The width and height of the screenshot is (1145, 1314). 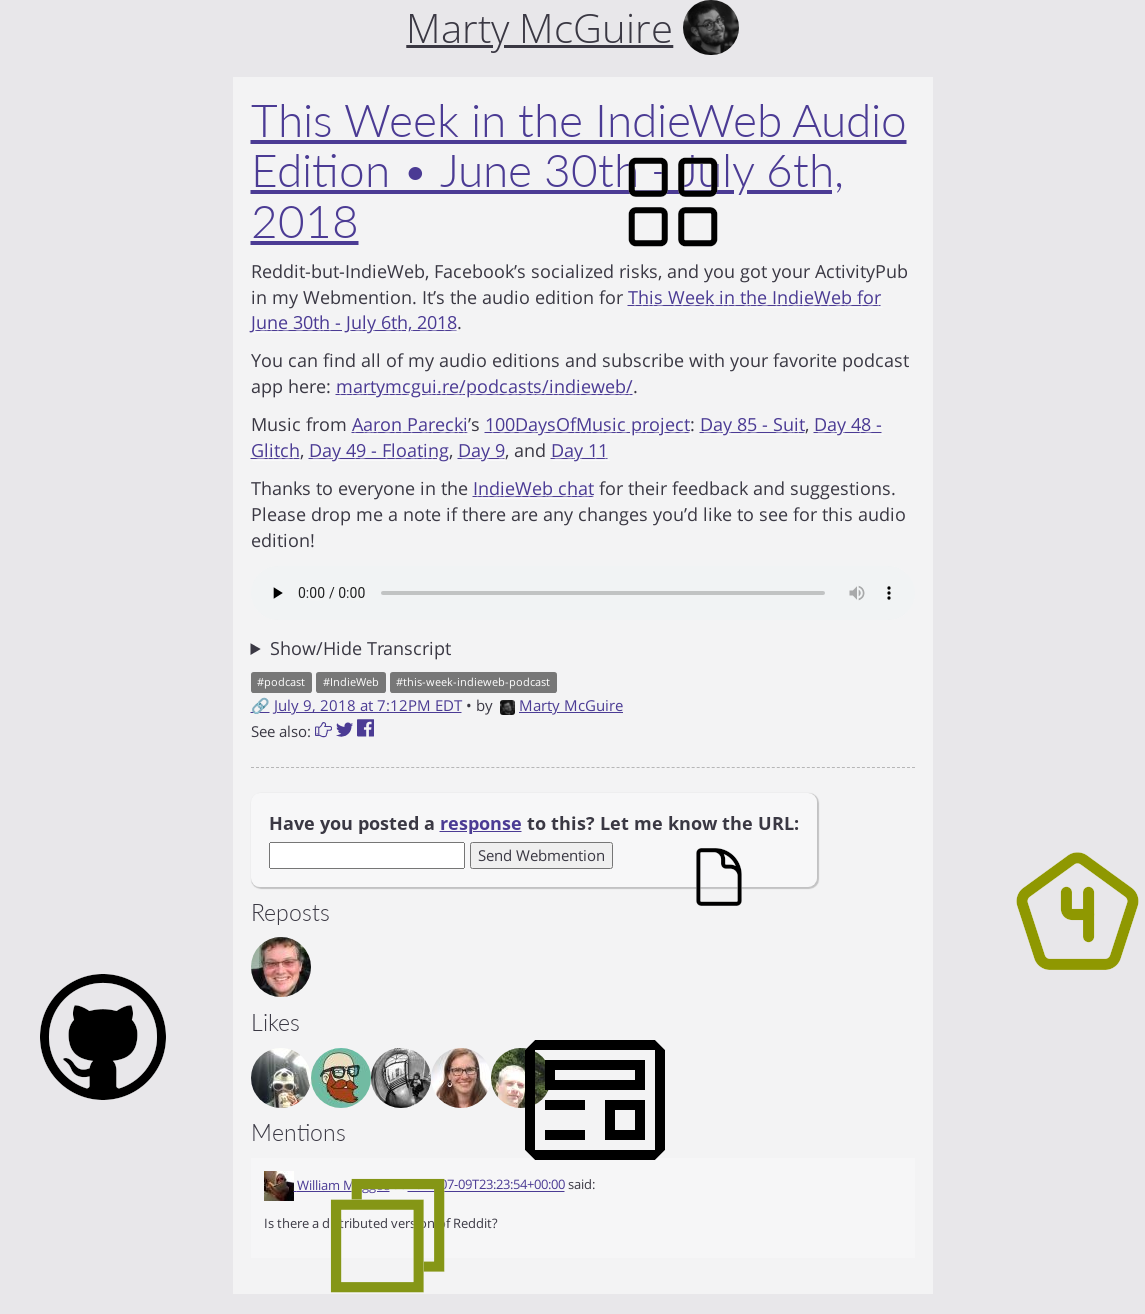 What do you see at coordinates (382, 1230) in the screenshot?
I see `restore window to previous size` at bounding box center [382, 1230].